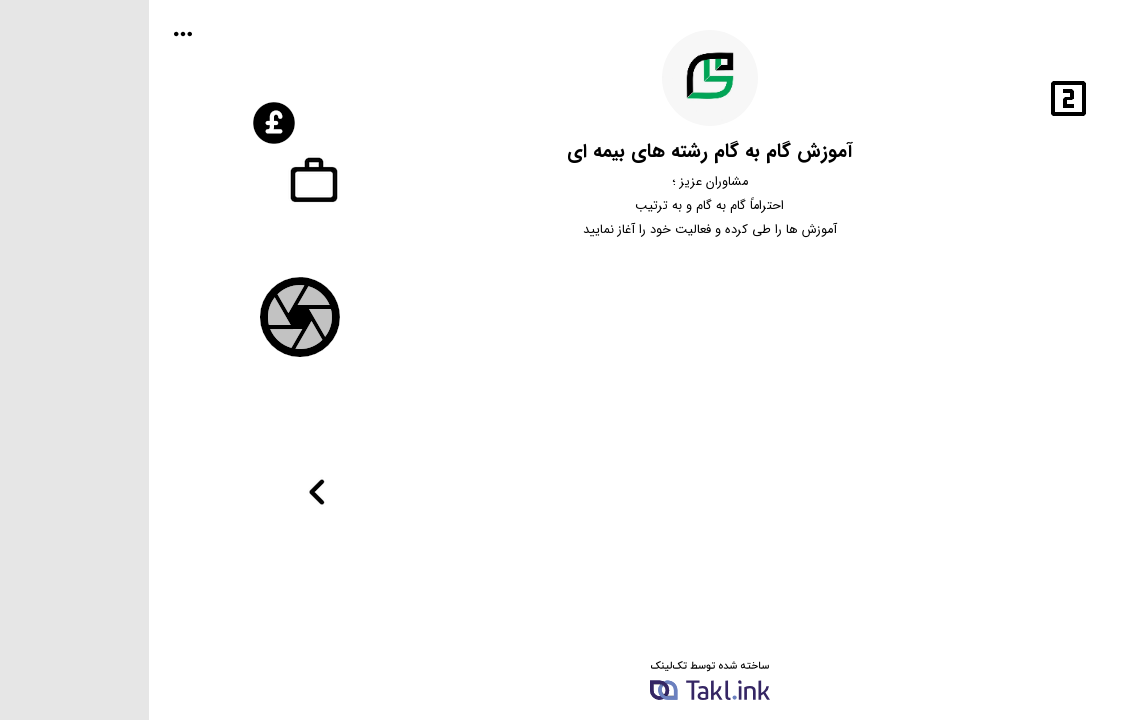 The width and height of the screenshot is (1121, 720). What do you see at coordinates (317, 492) in the screenshot?
I see `go back to the previous screen` at bounding box center [317, 492].